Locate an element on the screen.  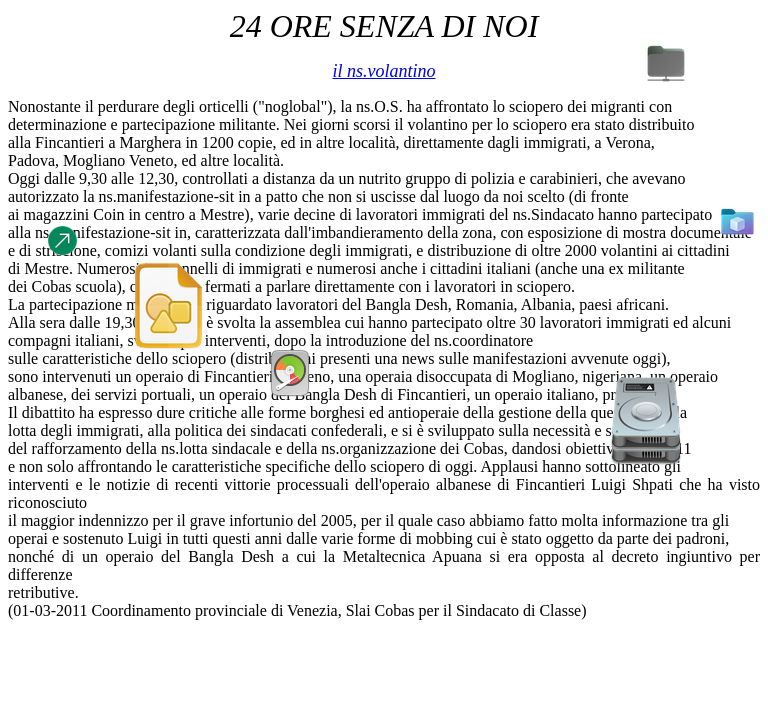
indicates a symbolic link or shortcut to another file is located at coordinates (62, 240).